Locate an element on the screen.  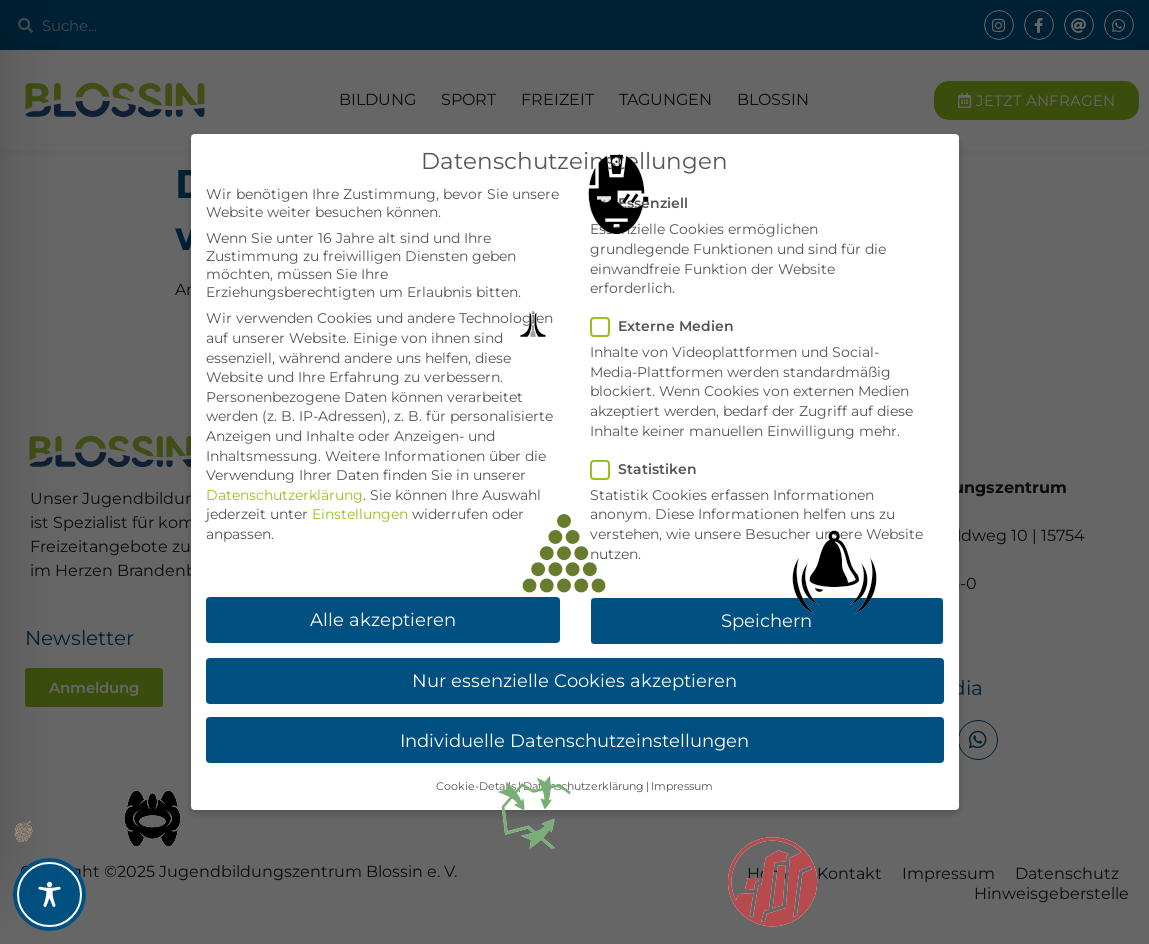
view memorial or monument location is located at coordinates (533, 324).